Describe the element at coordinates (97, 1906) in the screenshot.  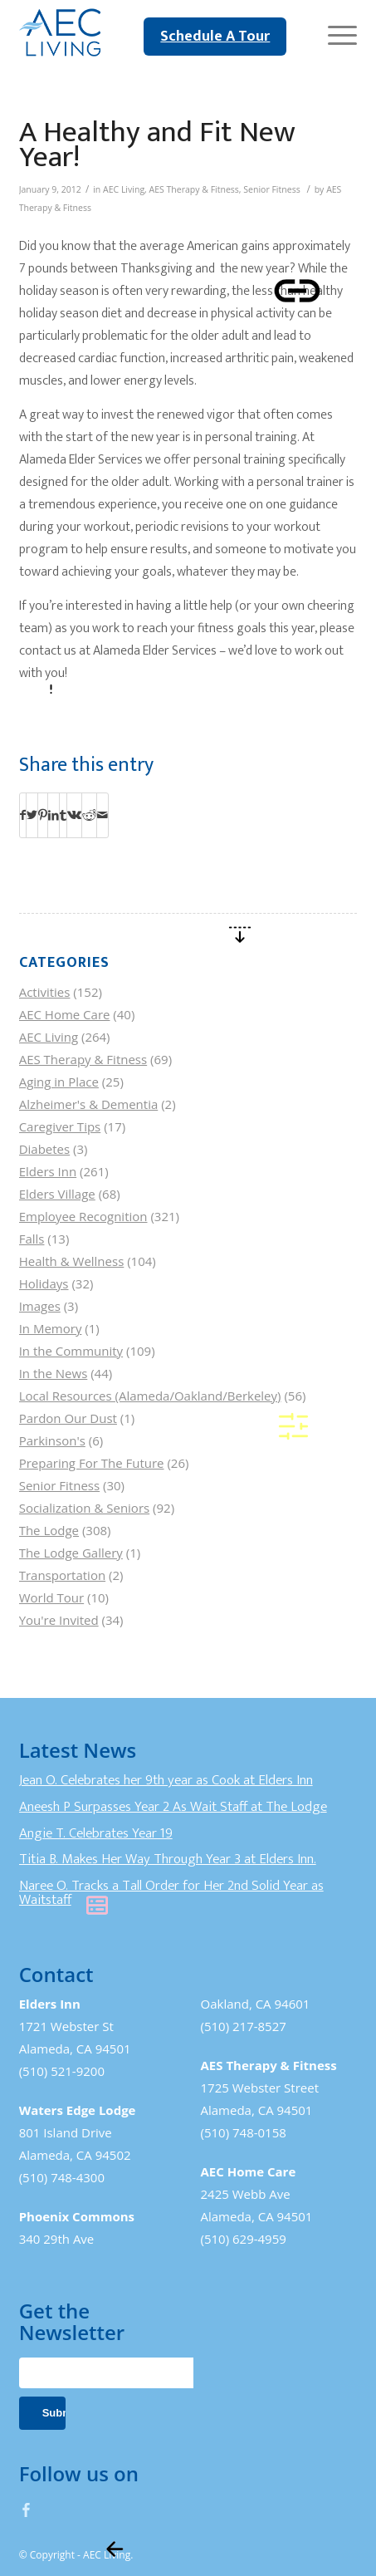
I see `access server settings or configuration` at that location.